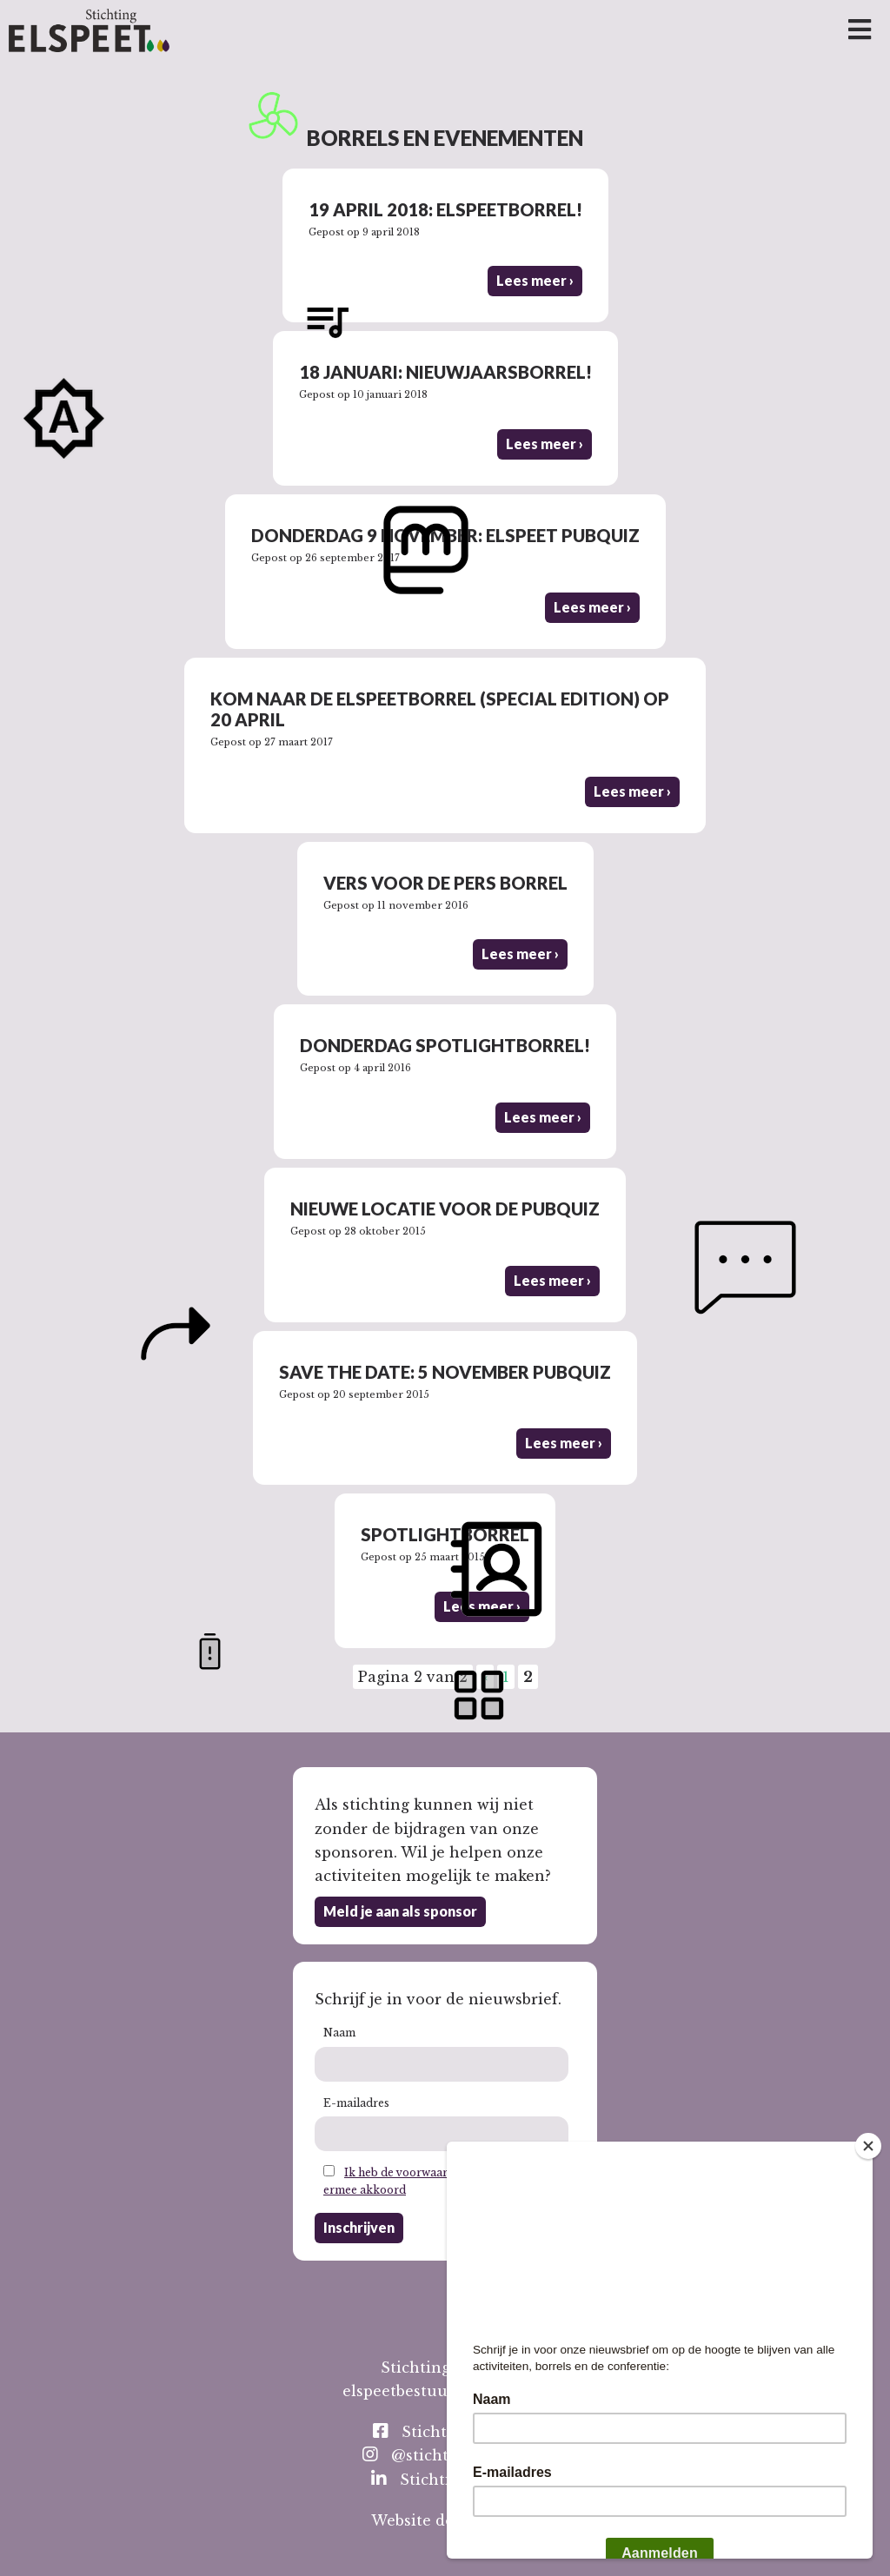 The width and height of the screenshot is (890, 2576). Describe the element at coordinates (479, 1695) in the screenshot. I see `view all apps or applications` at that location.